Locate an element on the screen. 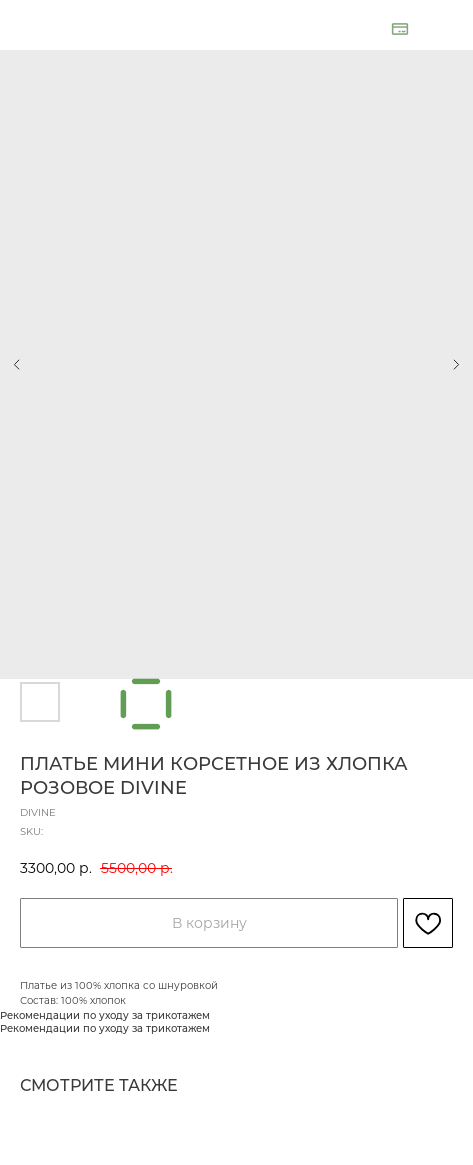 The height and width of the screenshot is (1165, 473). apply borders to left and right sides only is located at coordinates (146, 704).